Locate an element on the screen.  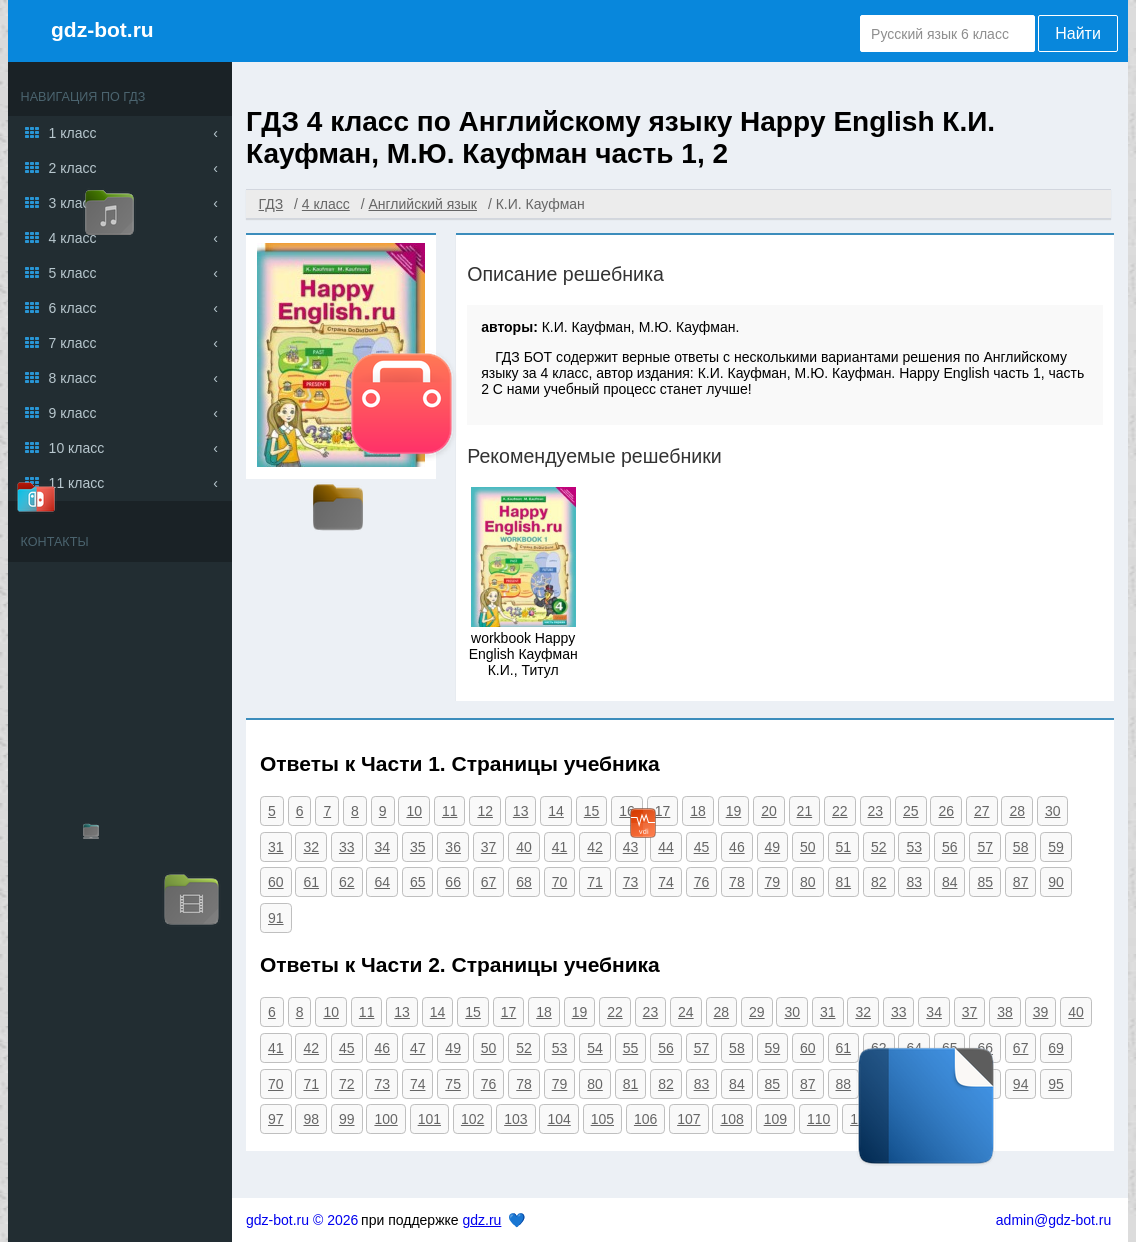
access a remote or network folder is located at coordinates (91, 831).